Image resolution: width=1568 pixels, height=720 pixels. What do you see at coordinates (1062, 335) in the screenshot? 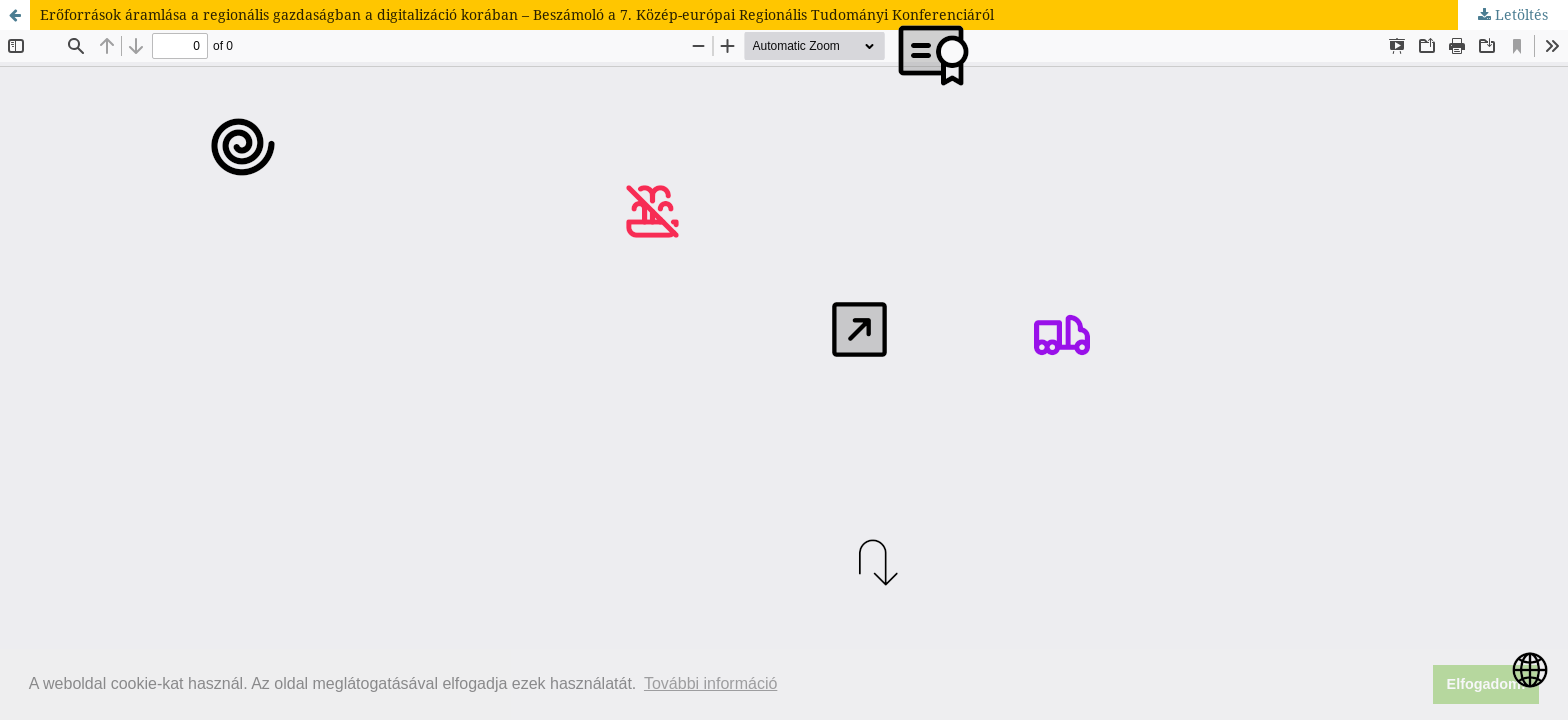
I see `track shipping or delivery status` at bounding box center [1062, 335].